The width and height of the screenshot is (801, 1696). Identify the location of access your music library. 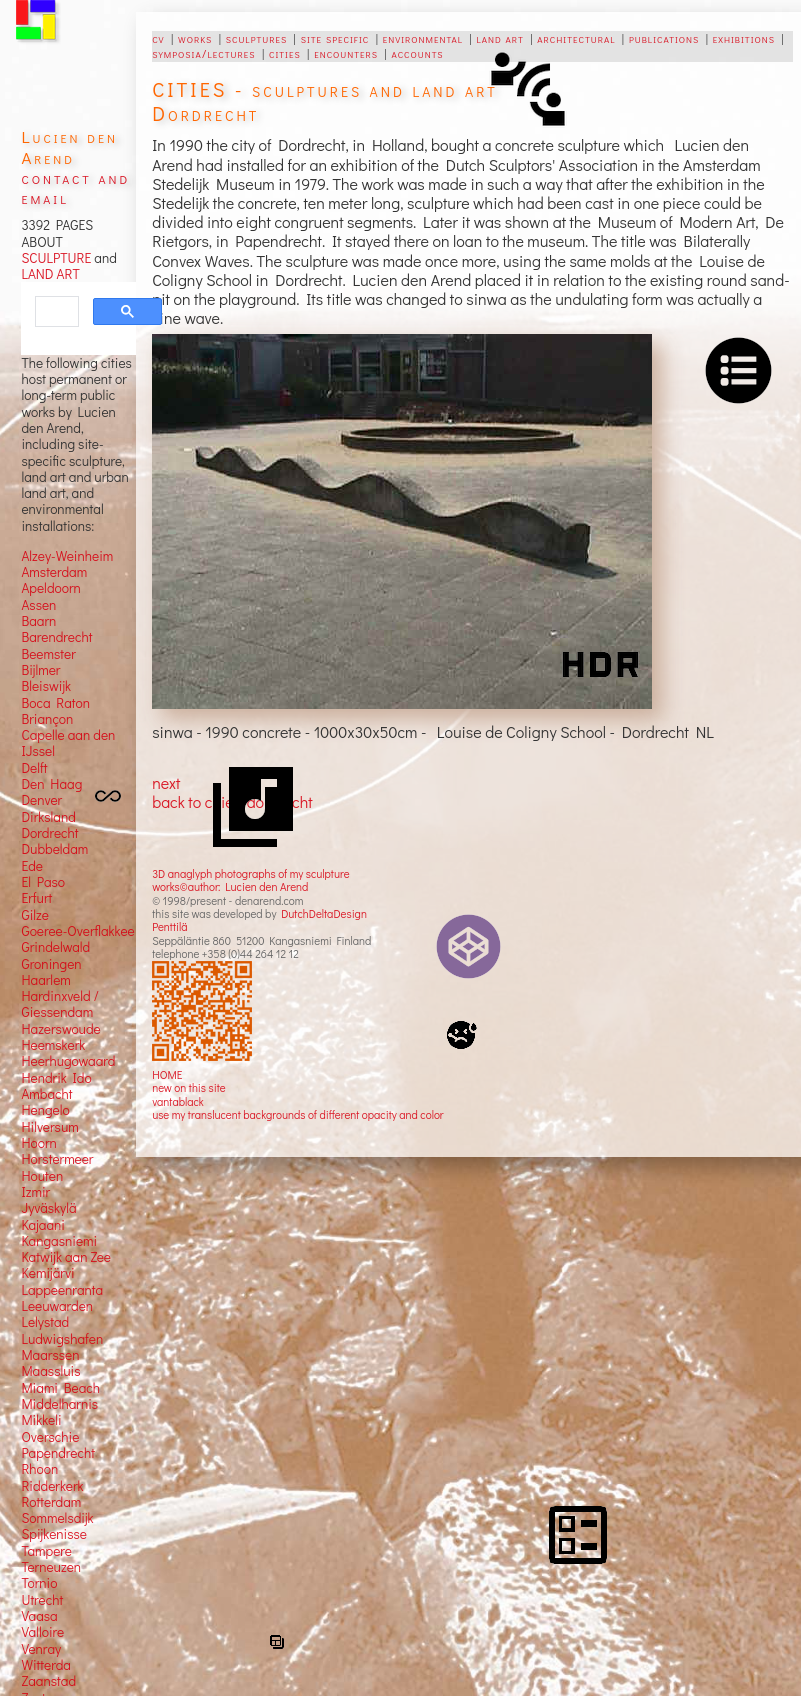
(253, 807).